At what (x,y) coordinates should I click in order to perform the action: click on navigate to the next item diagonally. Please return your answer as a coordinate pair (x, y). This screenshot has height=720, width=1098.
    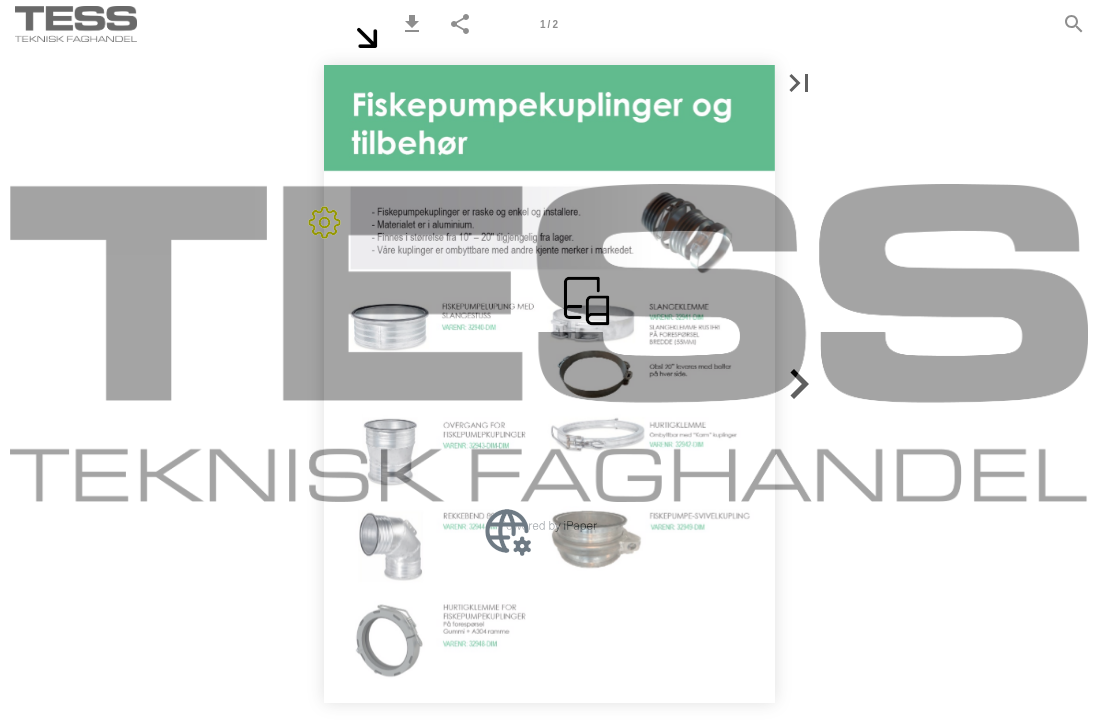
    Looking at the image, I should click on (367, 38).